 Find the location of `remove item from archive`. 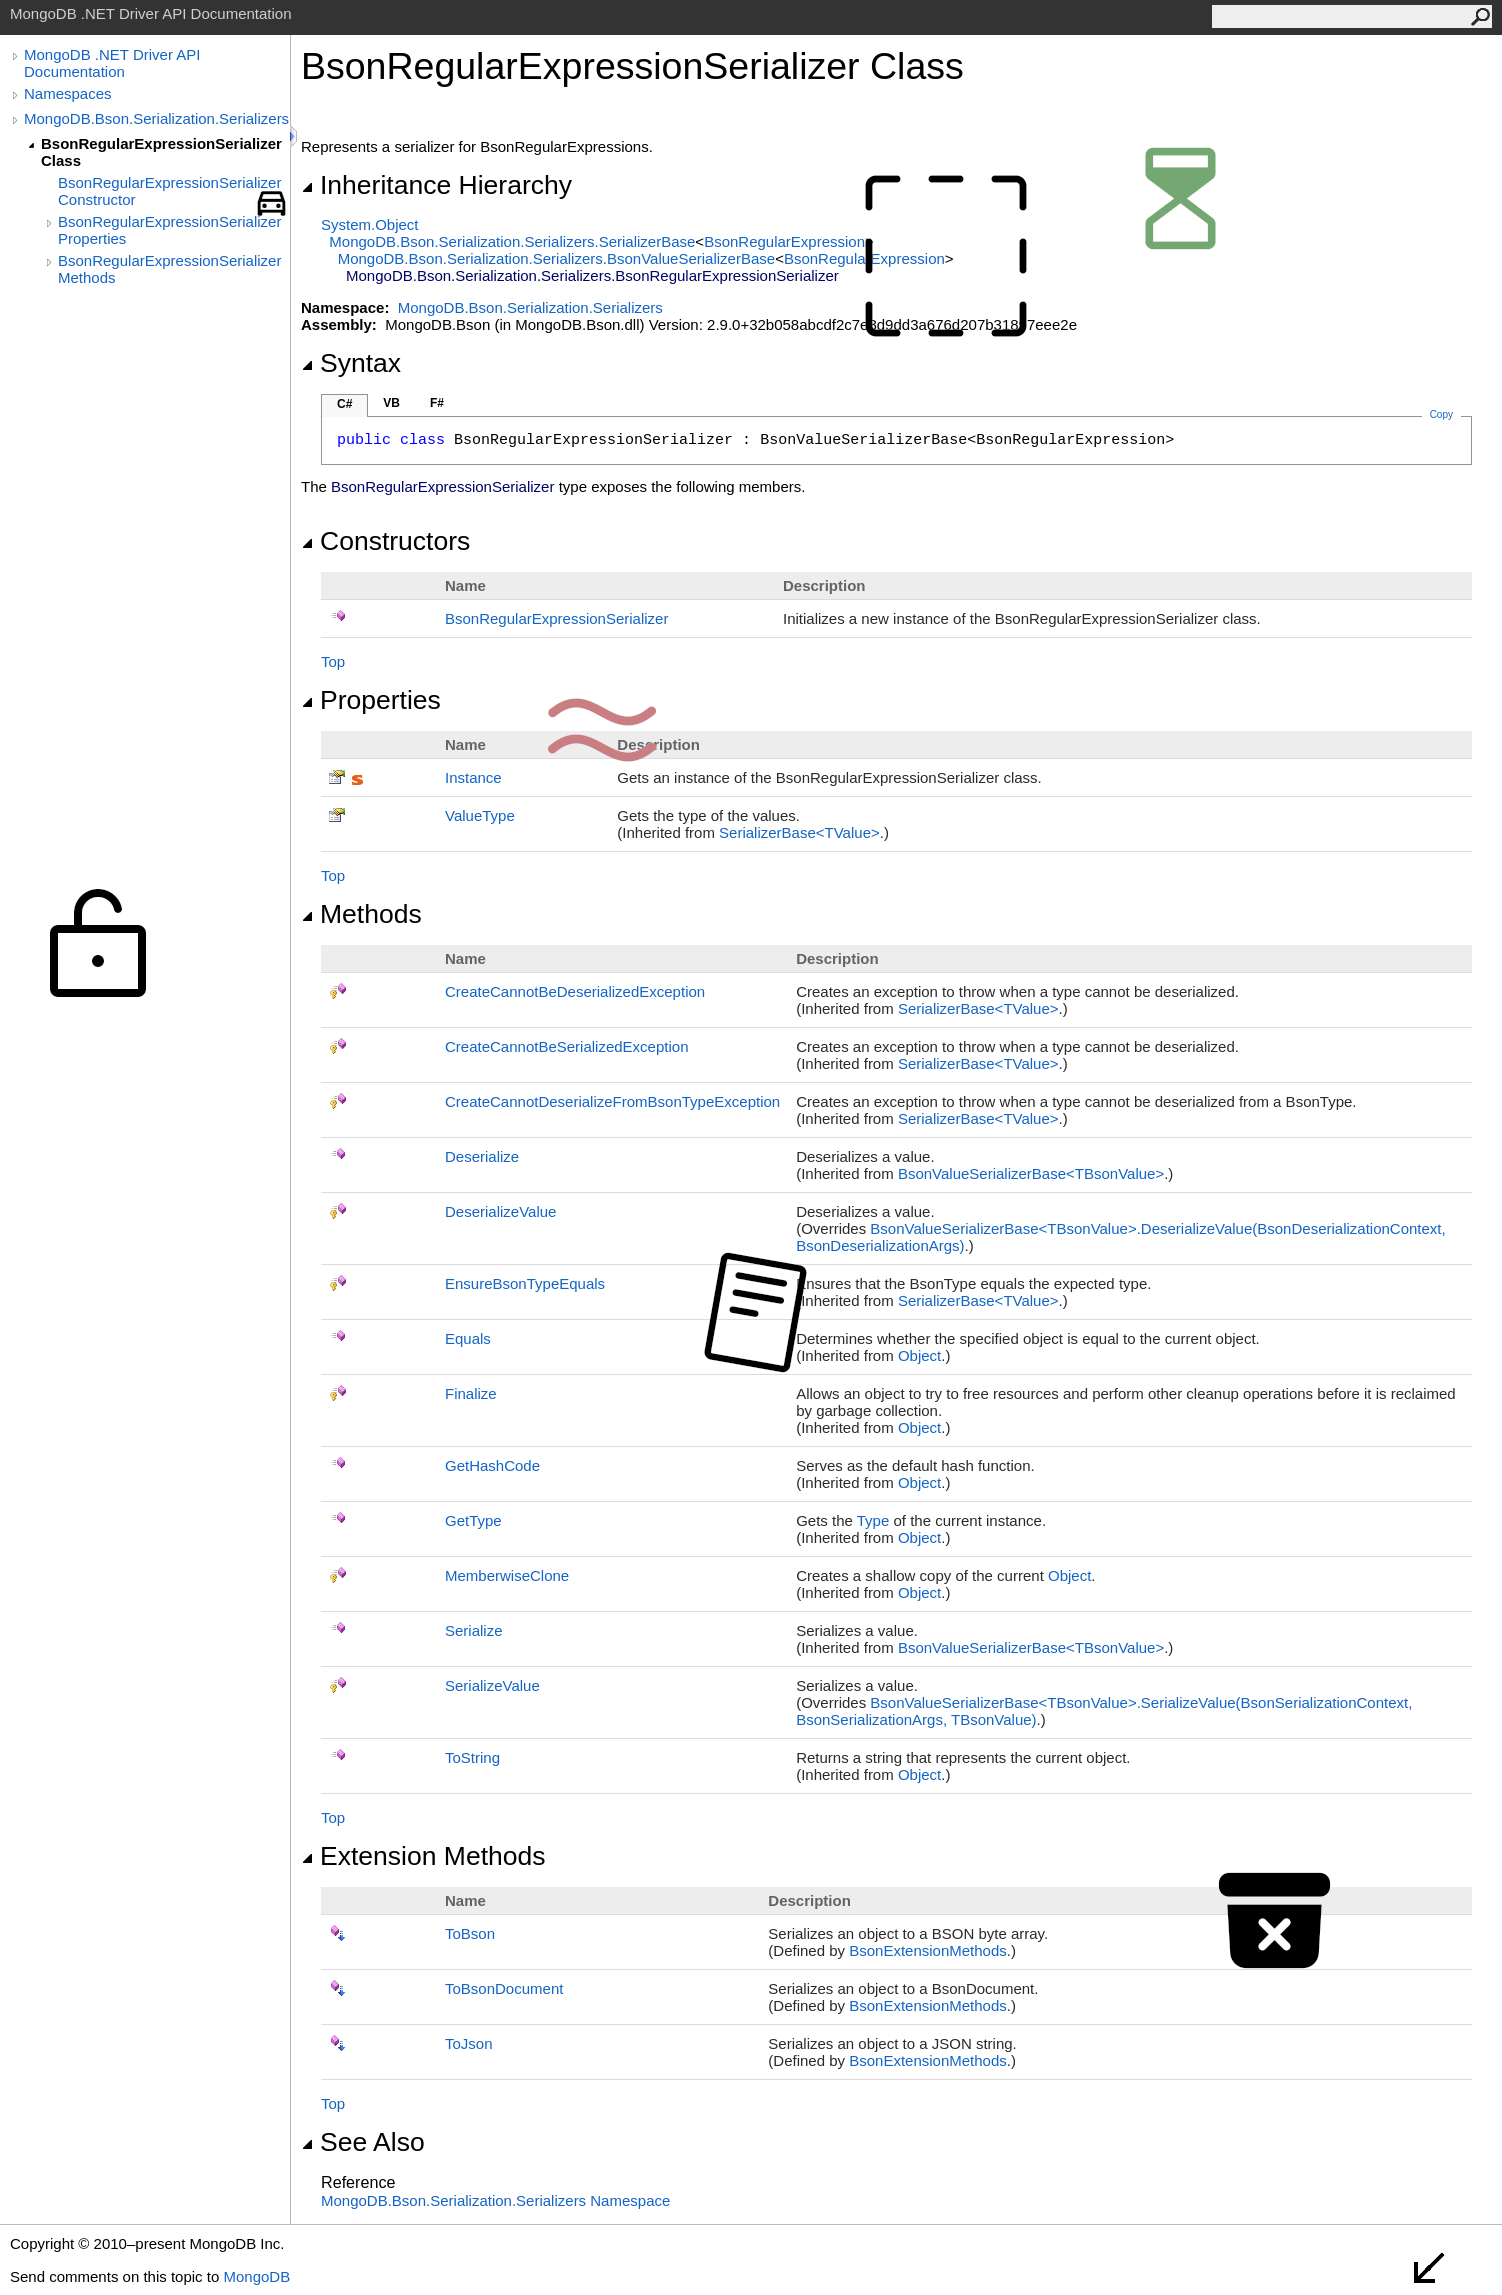

remove item from archive is located at coordinates (1274, 1920).